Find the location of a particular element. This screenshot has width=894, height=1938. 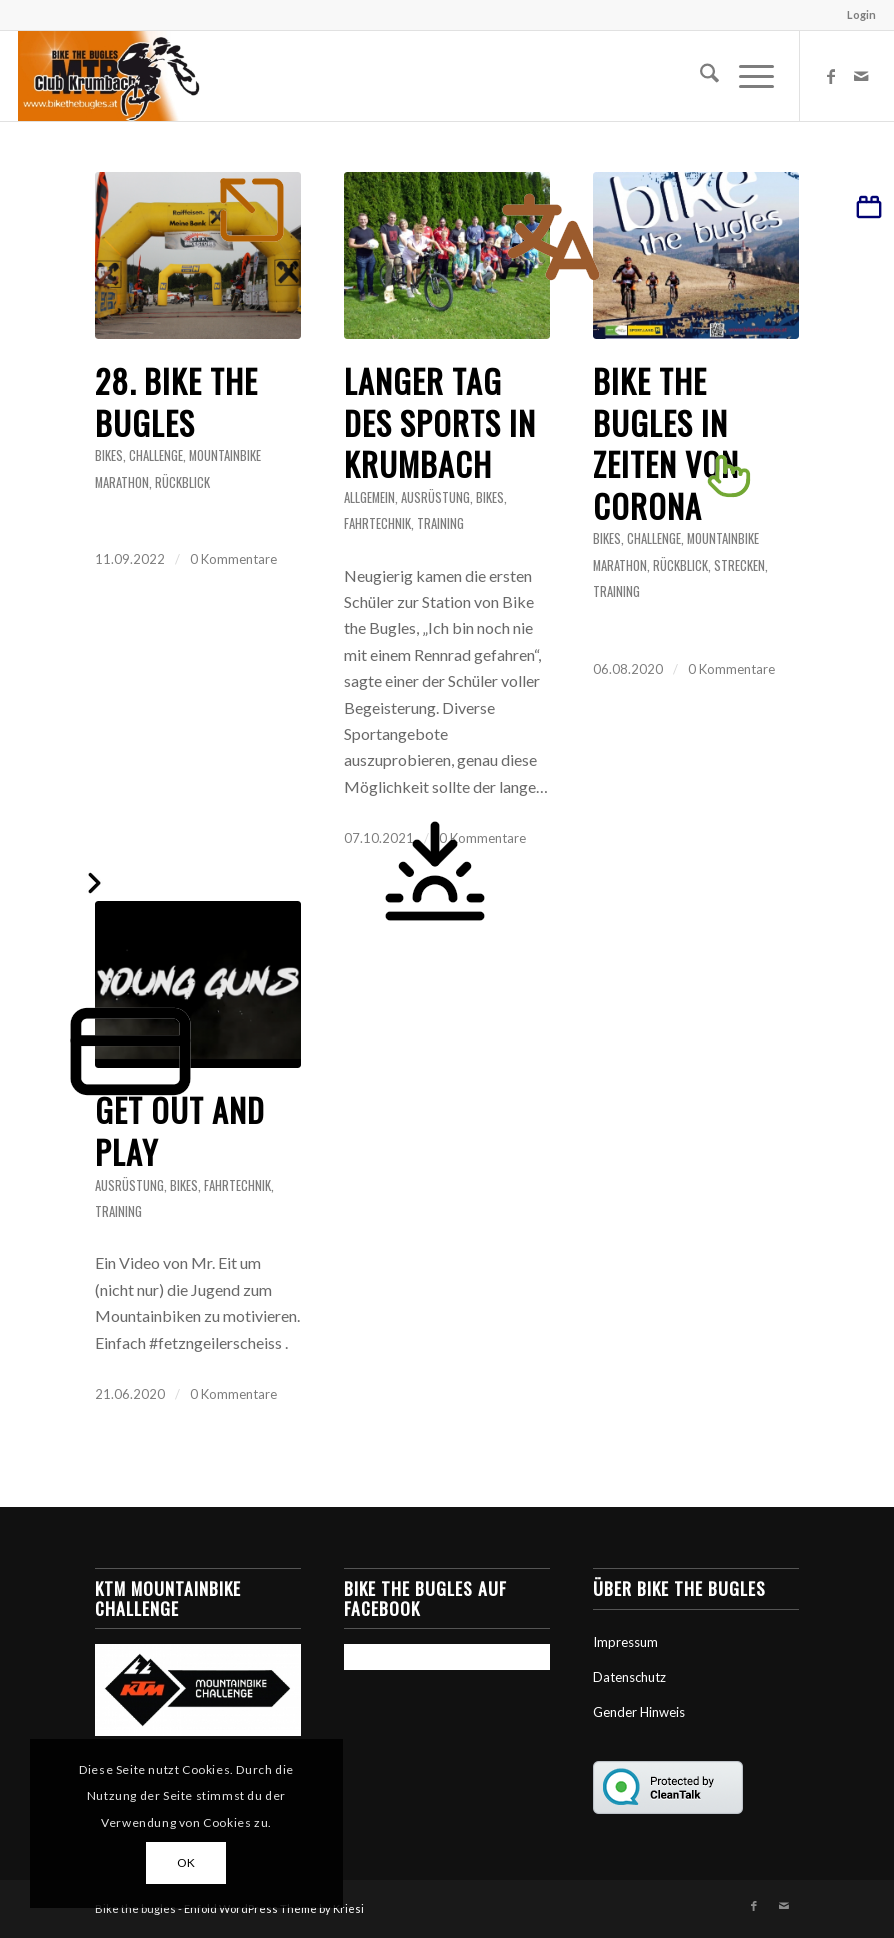

tap or click to select an item is located at coordinates (729, 476).